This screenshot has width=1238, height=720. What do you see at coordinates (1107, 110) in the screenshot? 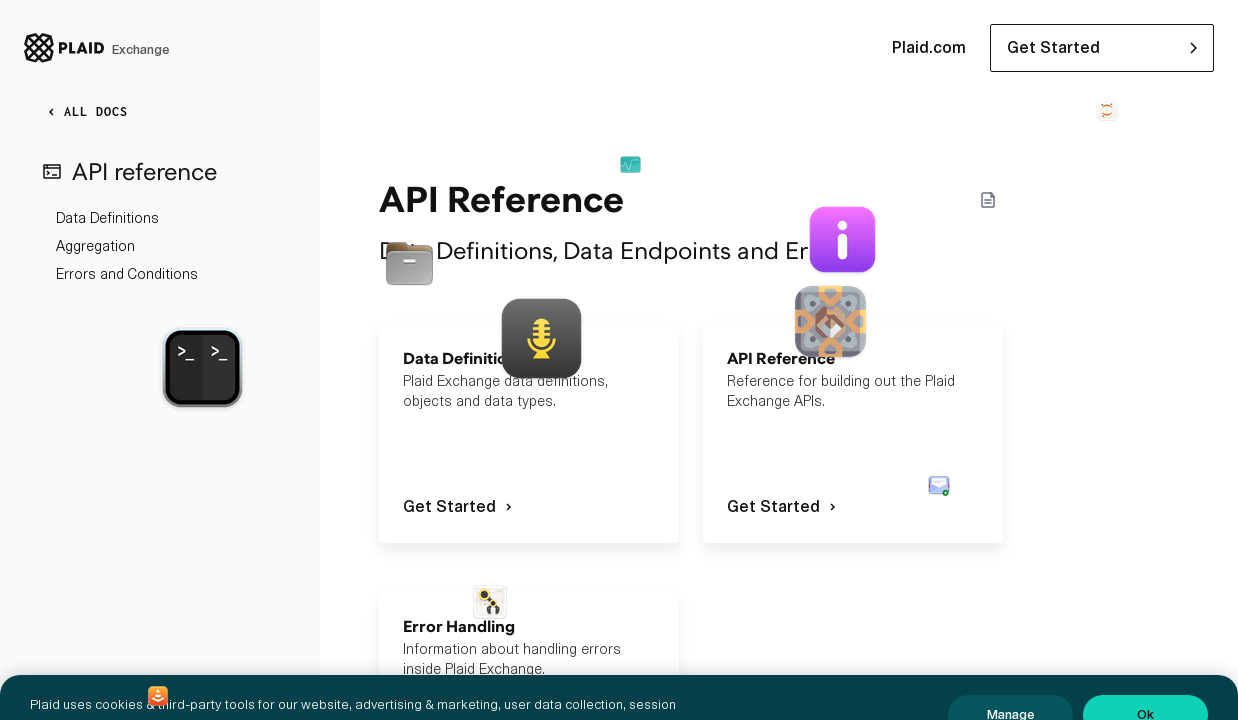
I see `launch jupyter notebook application` at bounding box center [1107, 110].